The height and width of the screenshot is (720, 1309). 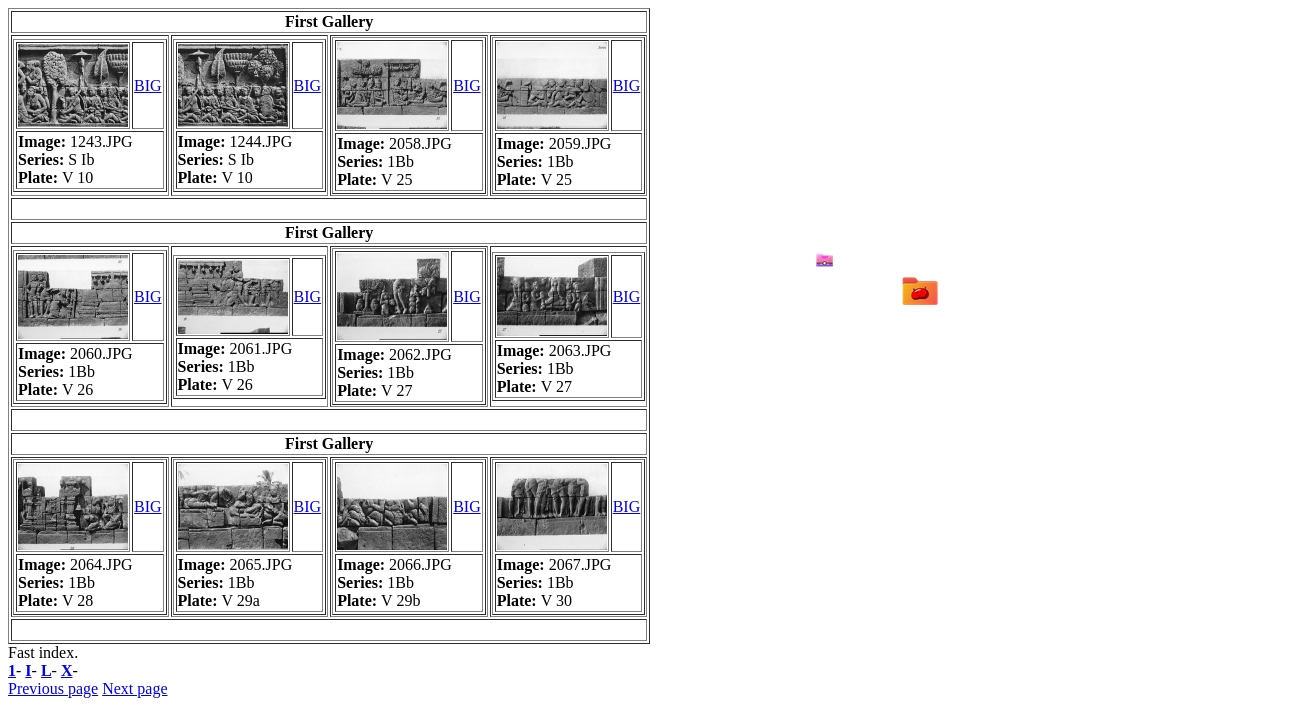 What do you see at coordinates (824, 260) in the screenshot?
I see `folder for pokémon dream ball collection or related files` at bounding box center [824, 260].